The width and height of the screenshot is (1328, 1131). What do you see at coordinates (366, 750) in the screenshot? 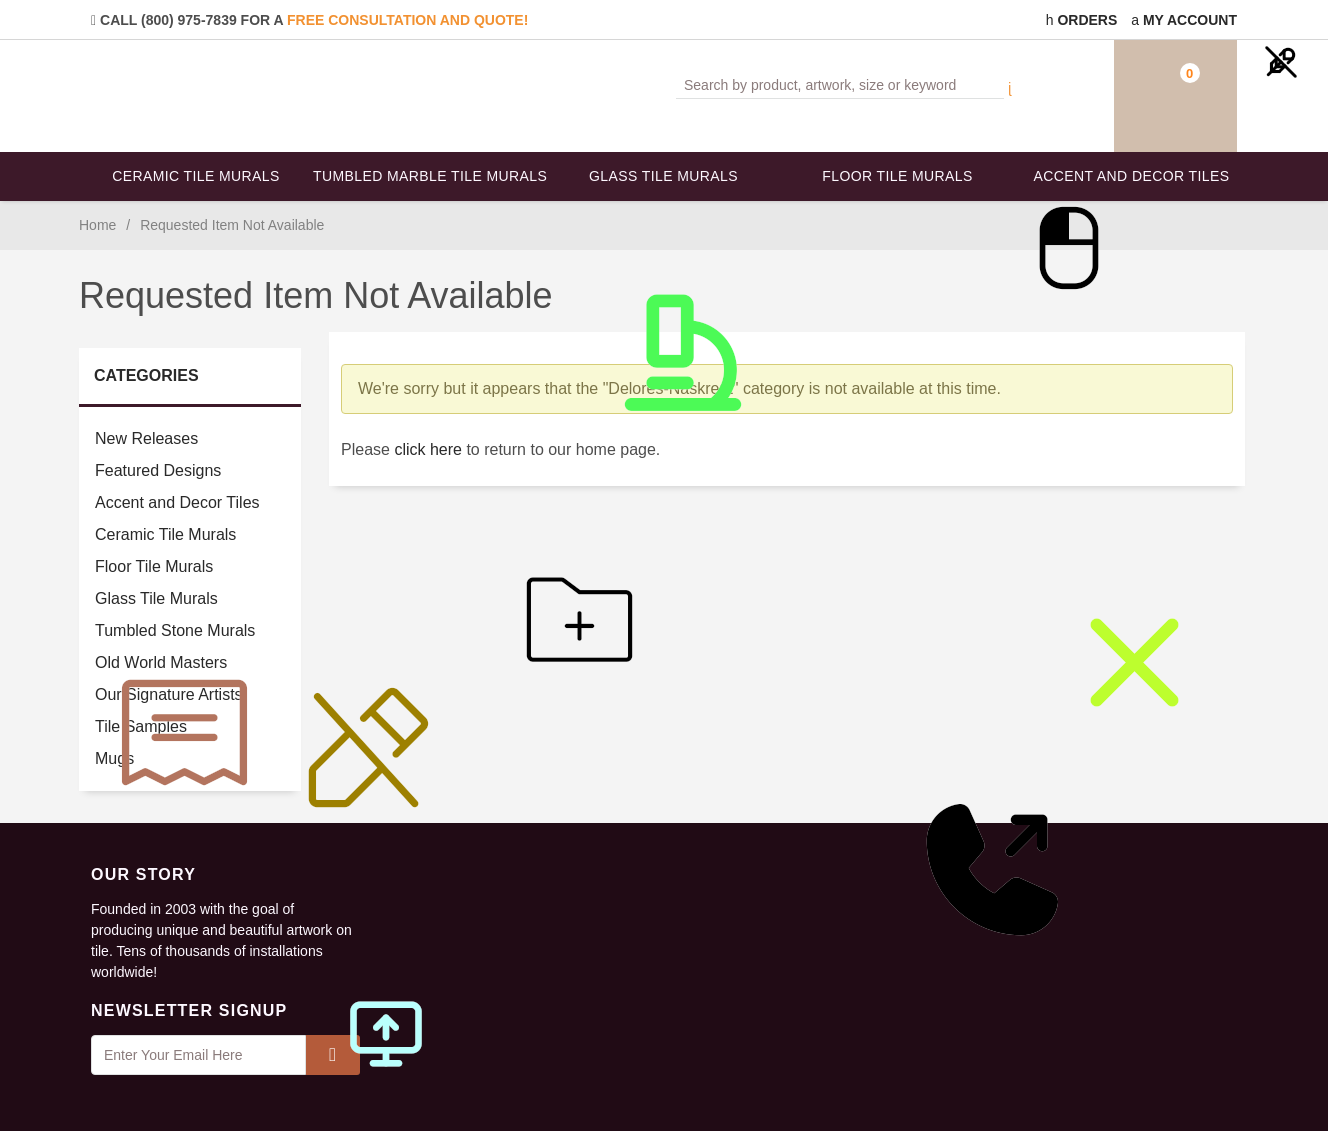
I see `editing is disabled` at bounding box center [366, 750].